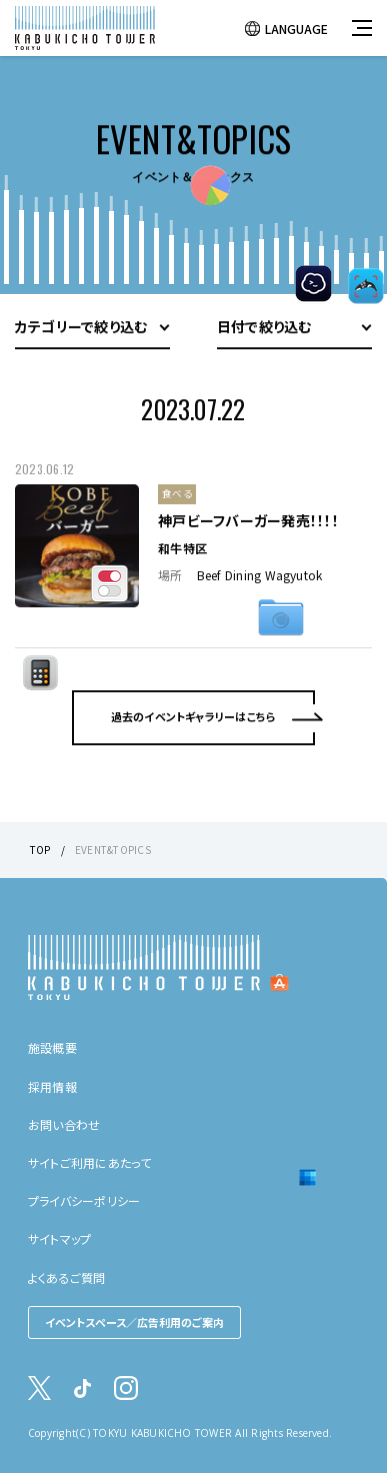 The height and width of the screenshot is (1473, 387). Describe the element at coordinates (313, 283) in the screenshot. I see `open termius ssh client` at that location.